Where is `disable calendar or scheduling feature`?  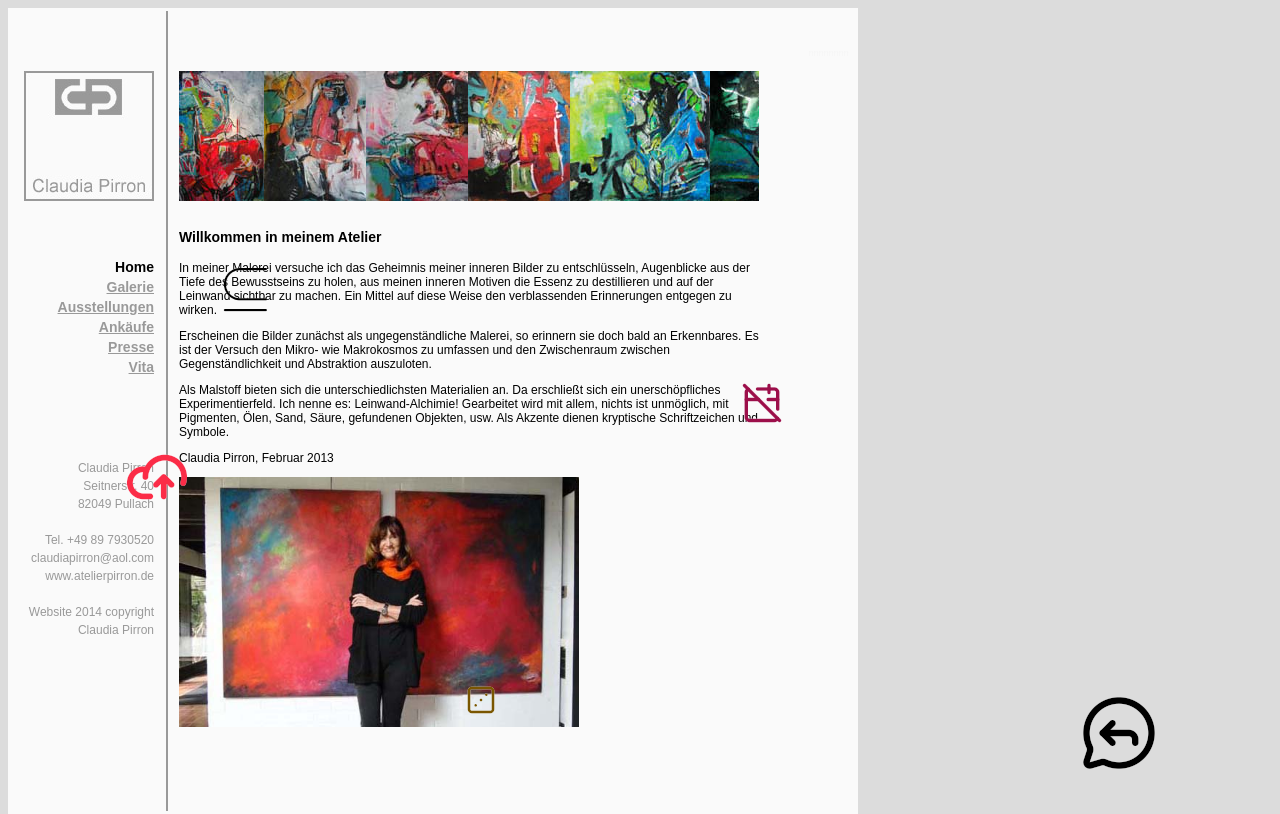 disable calendar or scheduling feature is located at coordinates (762, 403).